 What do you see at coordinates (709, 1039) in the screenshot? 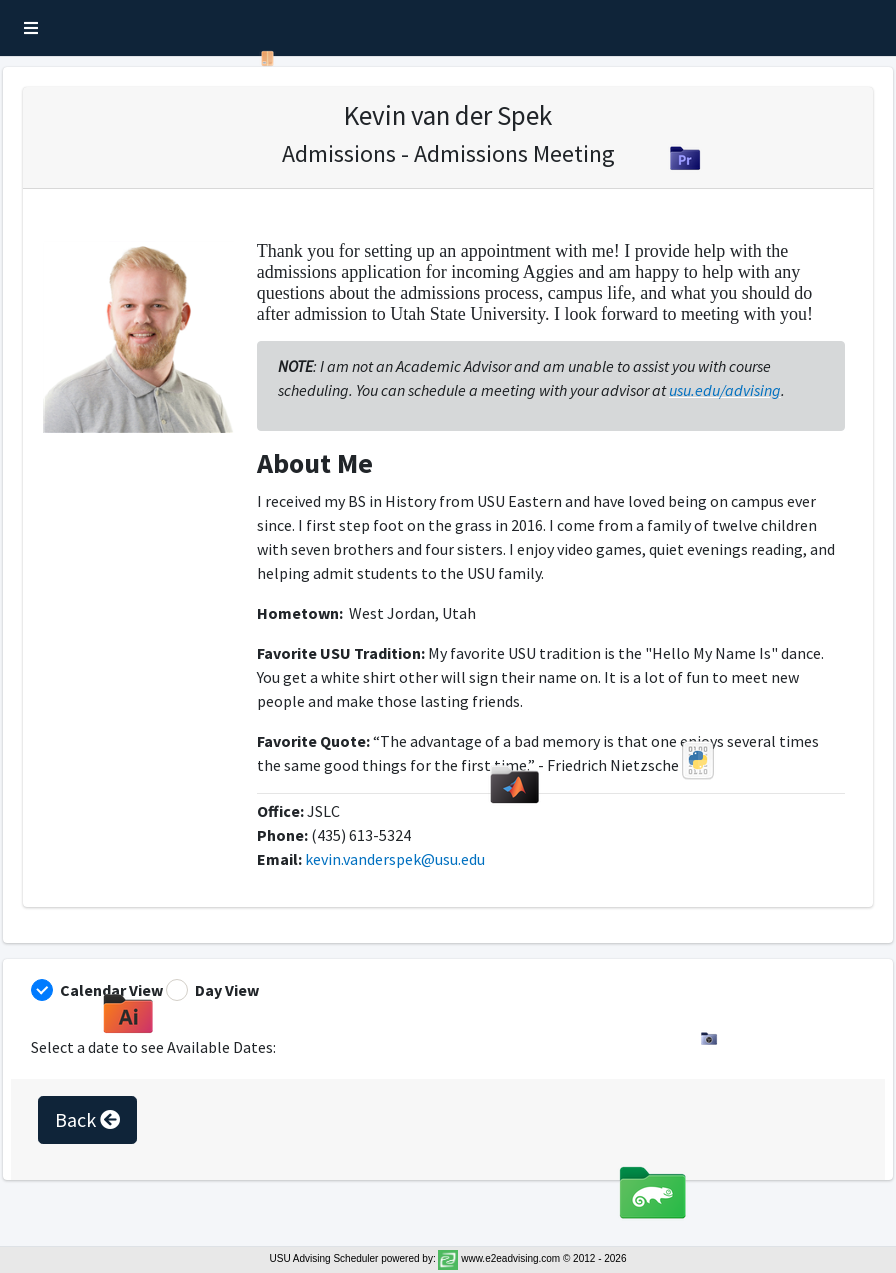
I see `open OBS Studio project files folder` at bounding box center [709, 1039].